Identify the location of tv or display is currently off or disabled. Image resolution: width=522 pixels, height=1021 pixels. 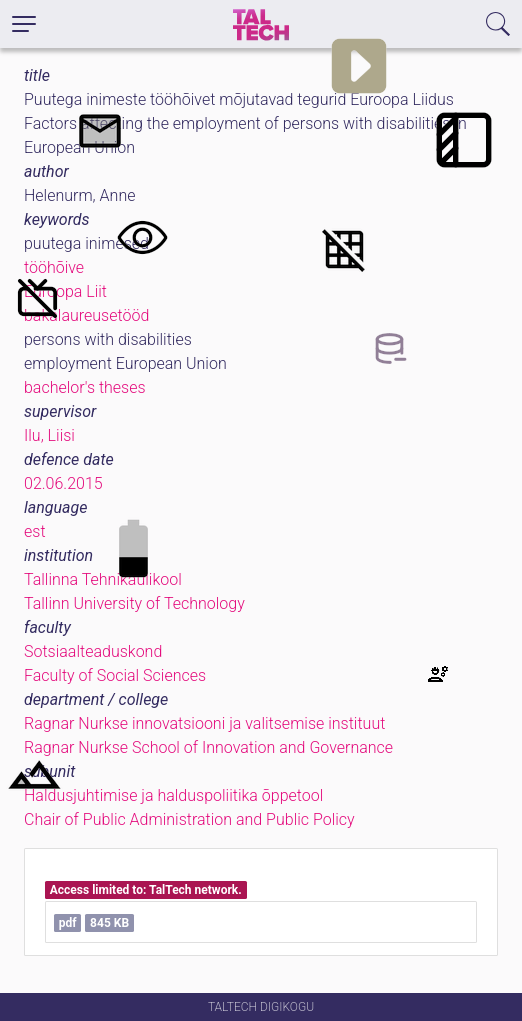
(37, 298).